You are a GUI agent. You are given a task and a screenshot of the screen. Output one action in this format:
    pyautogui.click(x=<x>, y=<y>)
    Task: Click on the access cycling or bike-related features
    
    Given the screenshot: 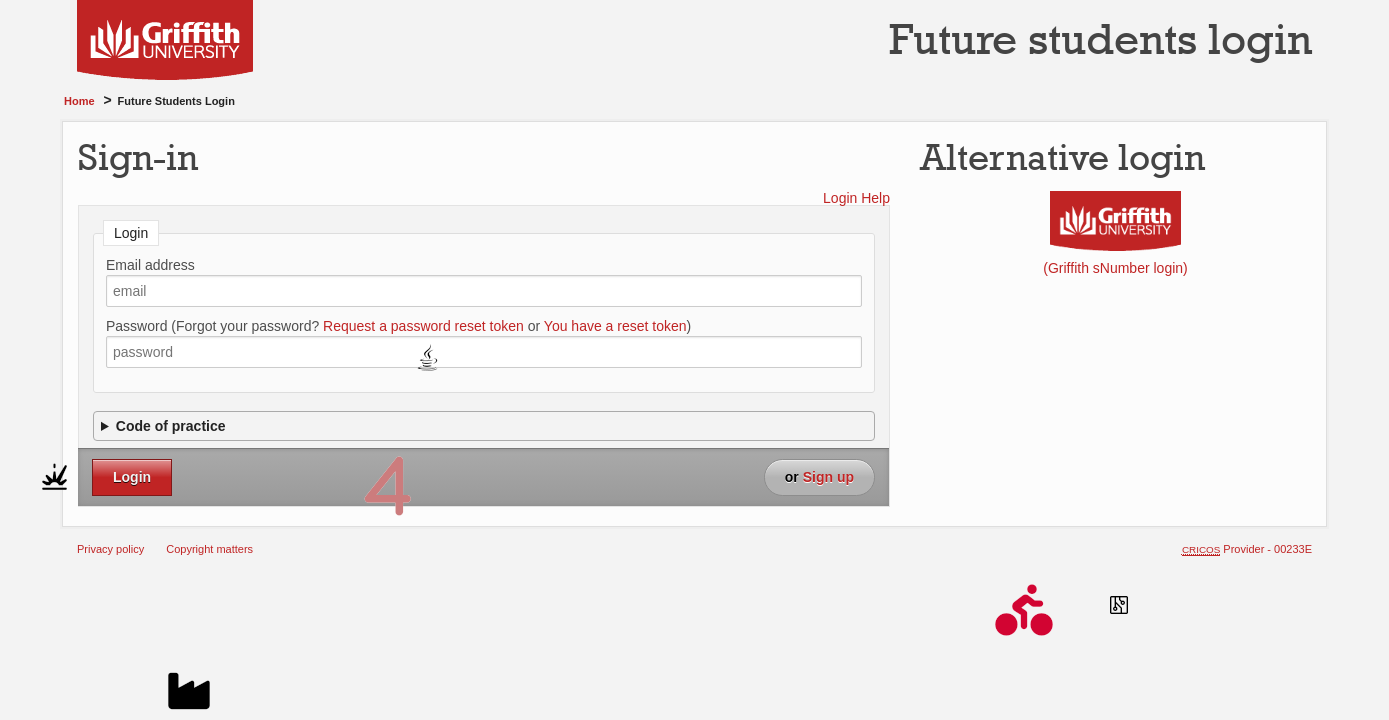 What is the action you would take?
    pyautogui.click(x=1024, y=610)
    